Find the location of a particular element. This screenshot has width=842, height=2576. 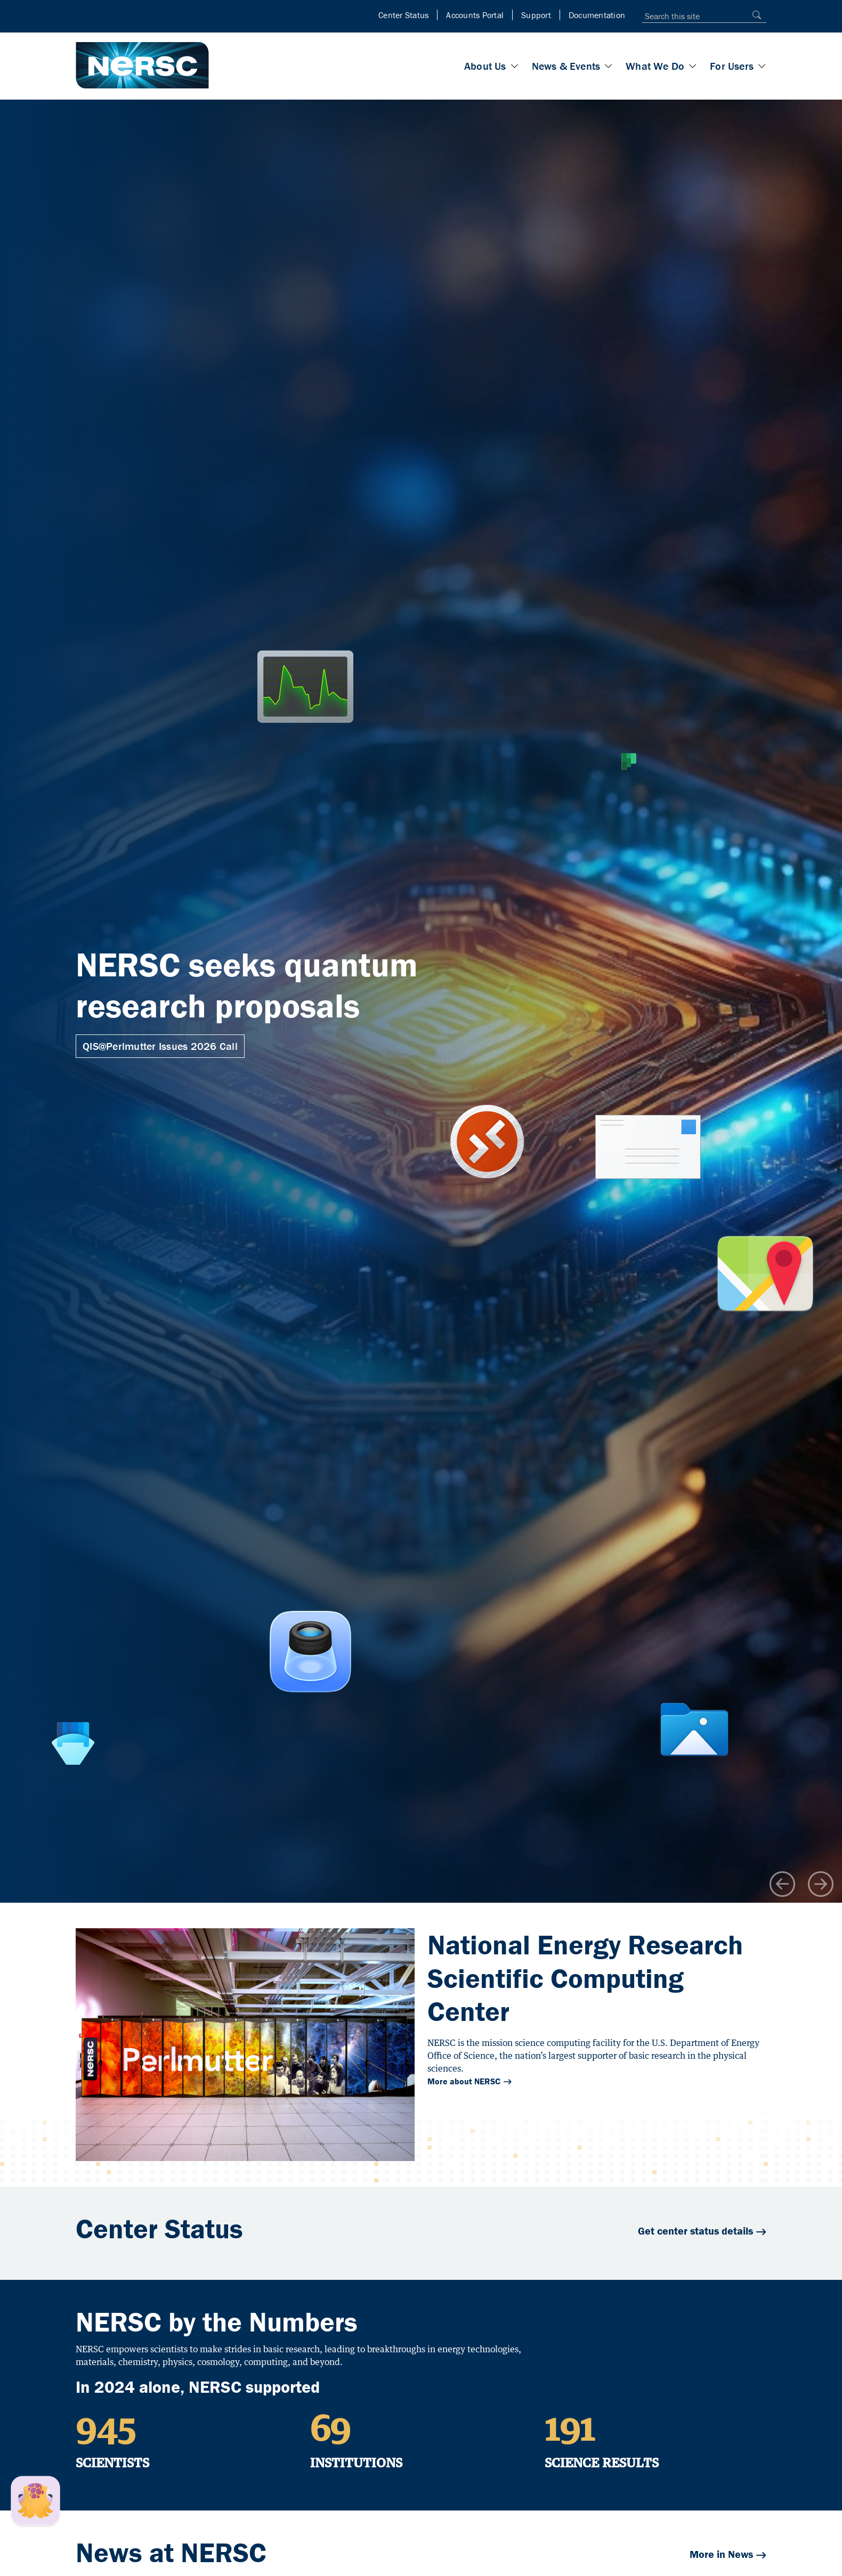

open remote desktop connection is located at coordinates (487, 1142).